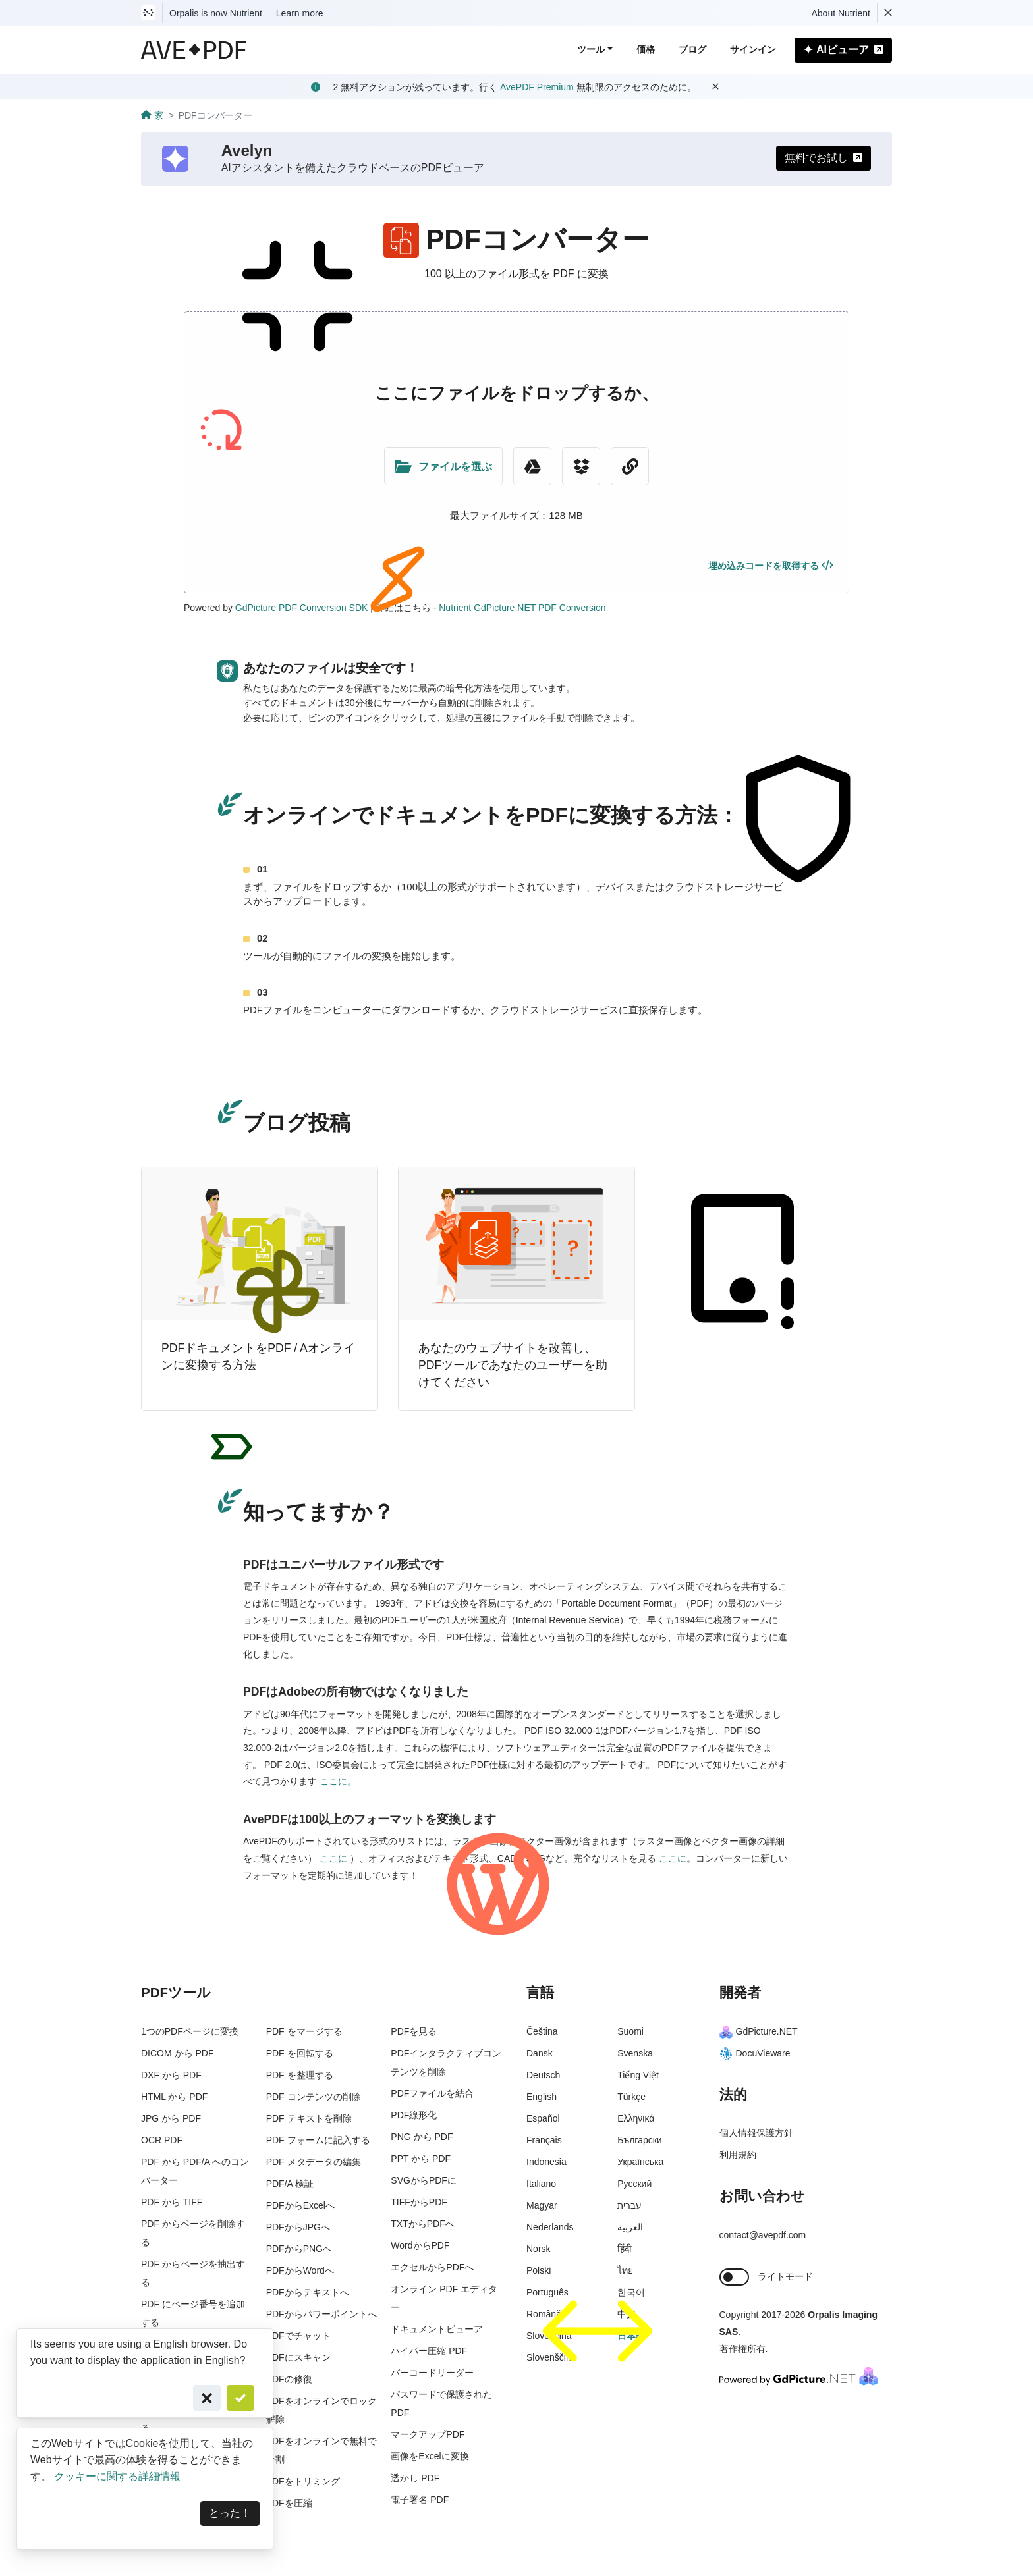  What do you see at coordinates (231, 1447) in the screenshot?
I see `mark item as important` at bounding box center [231, 1447].